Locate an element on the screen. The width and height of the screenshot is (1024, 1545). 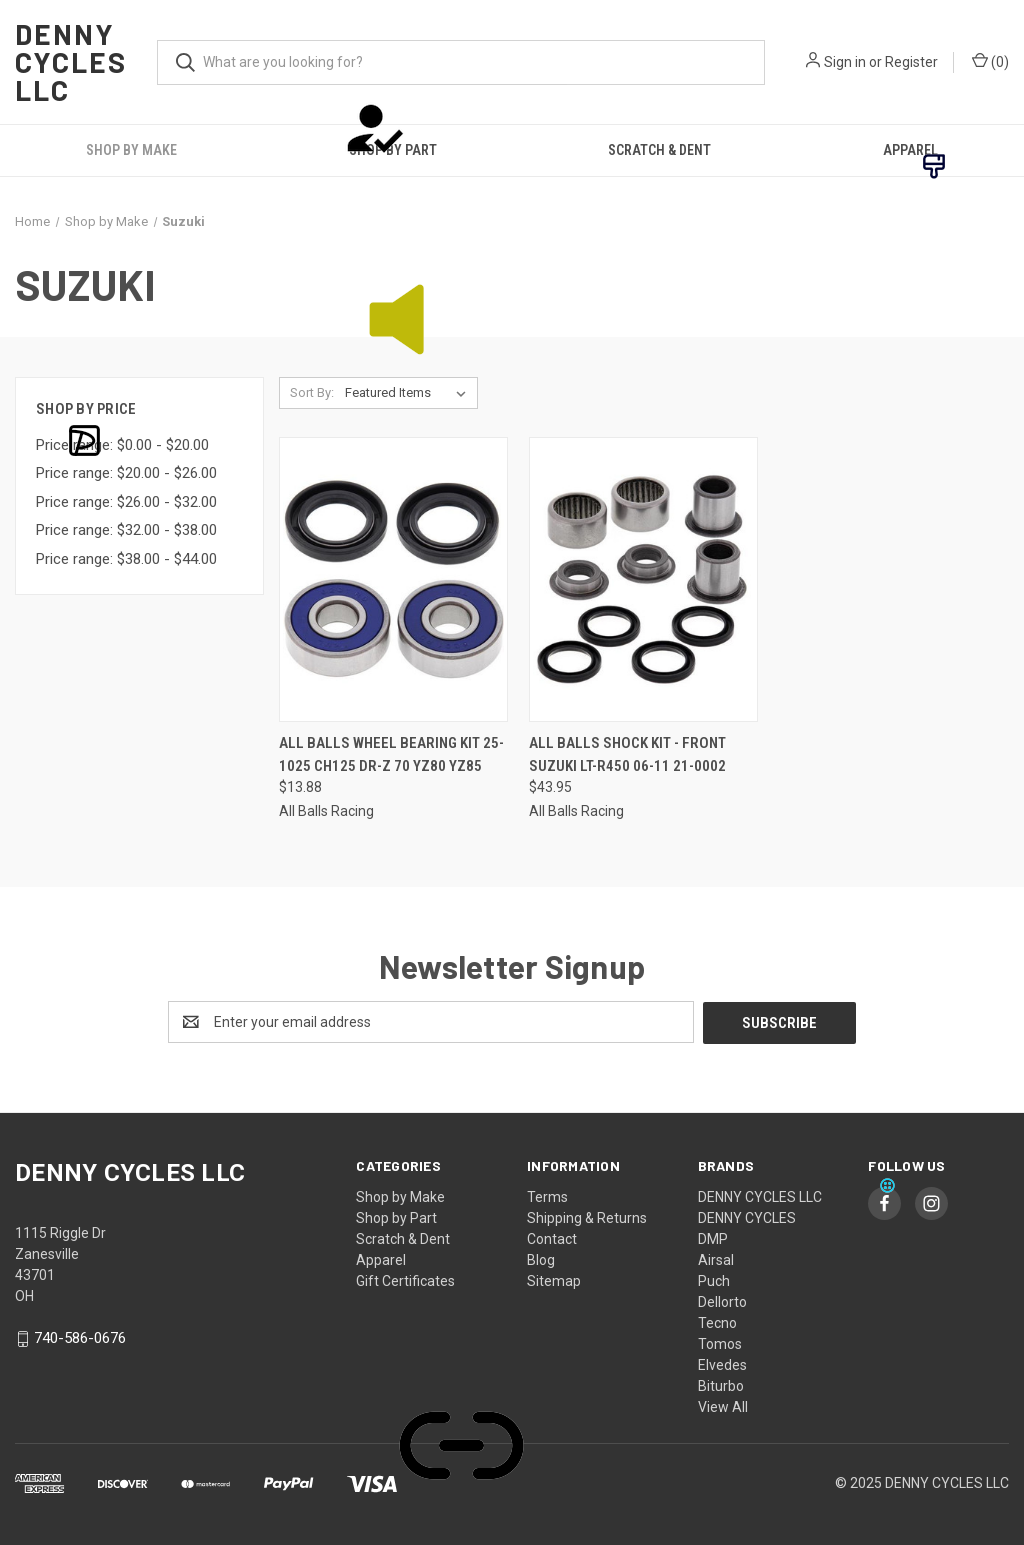
mute or unmute audio is located at coordinates (400, 319).